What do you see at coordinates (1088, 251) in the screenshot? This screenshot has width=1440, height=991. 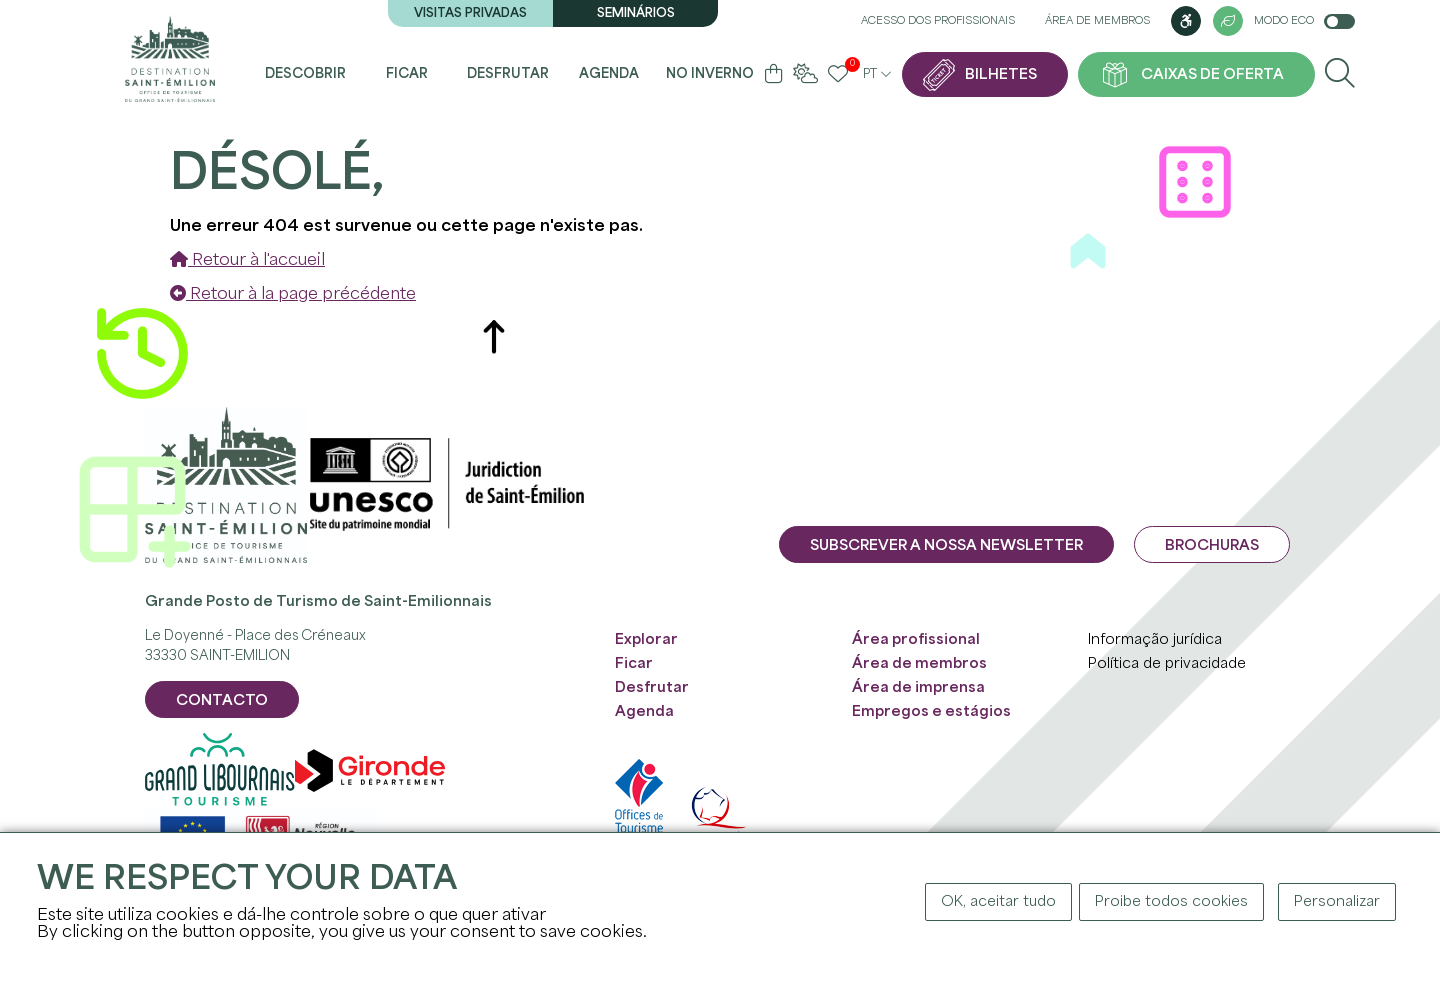 I see `upvote or promote content` at bounding box center [1088, 251].